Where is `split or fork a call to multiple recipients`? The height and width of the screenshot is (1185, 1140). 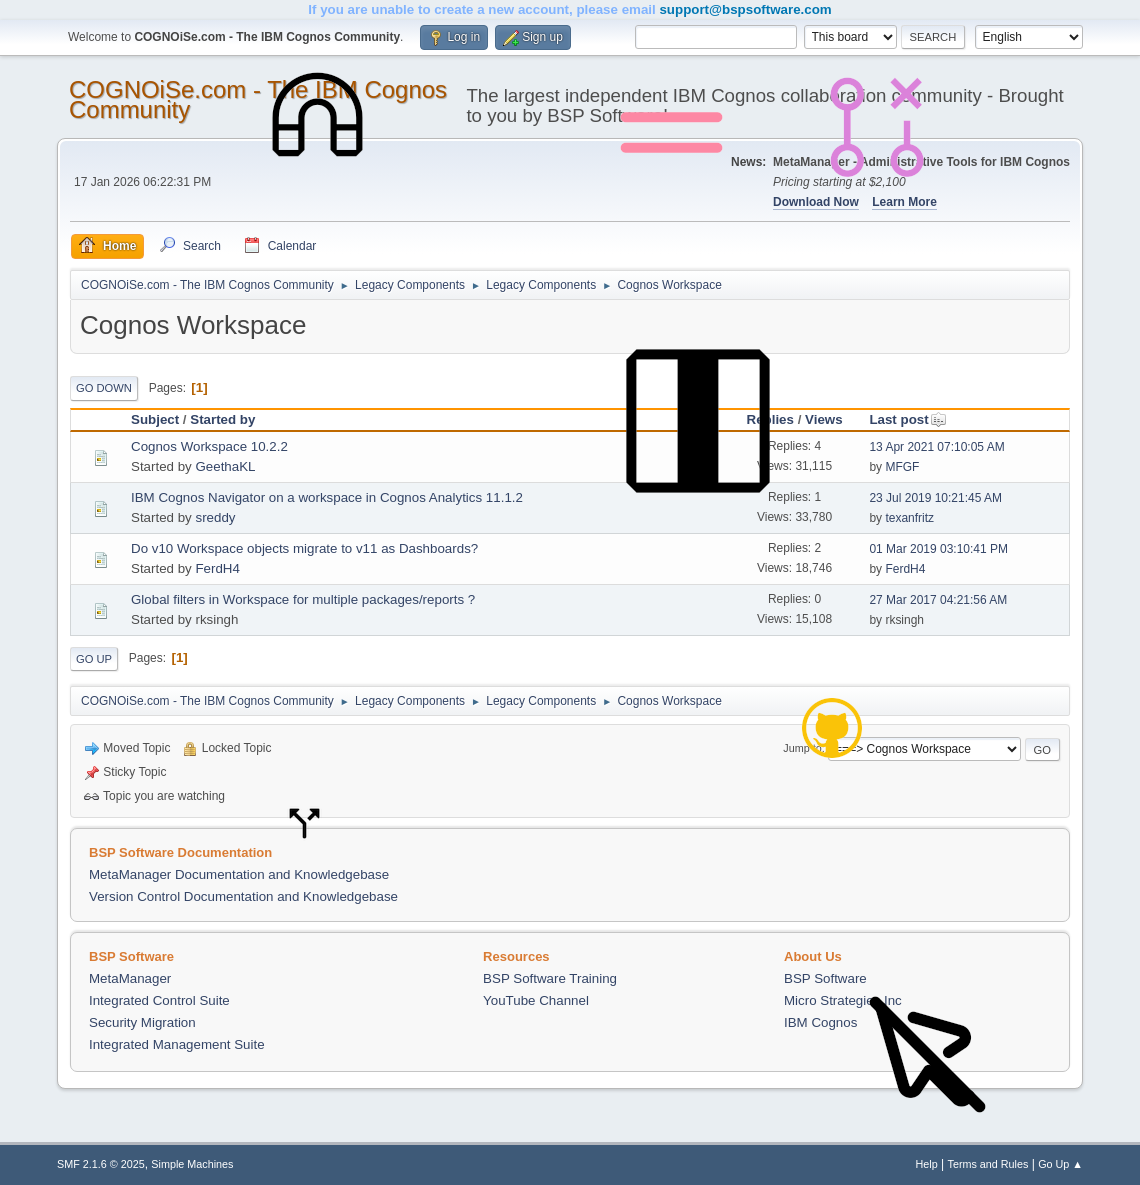 split or fork a call to multiple recipients is located at coordinates (304, 823).